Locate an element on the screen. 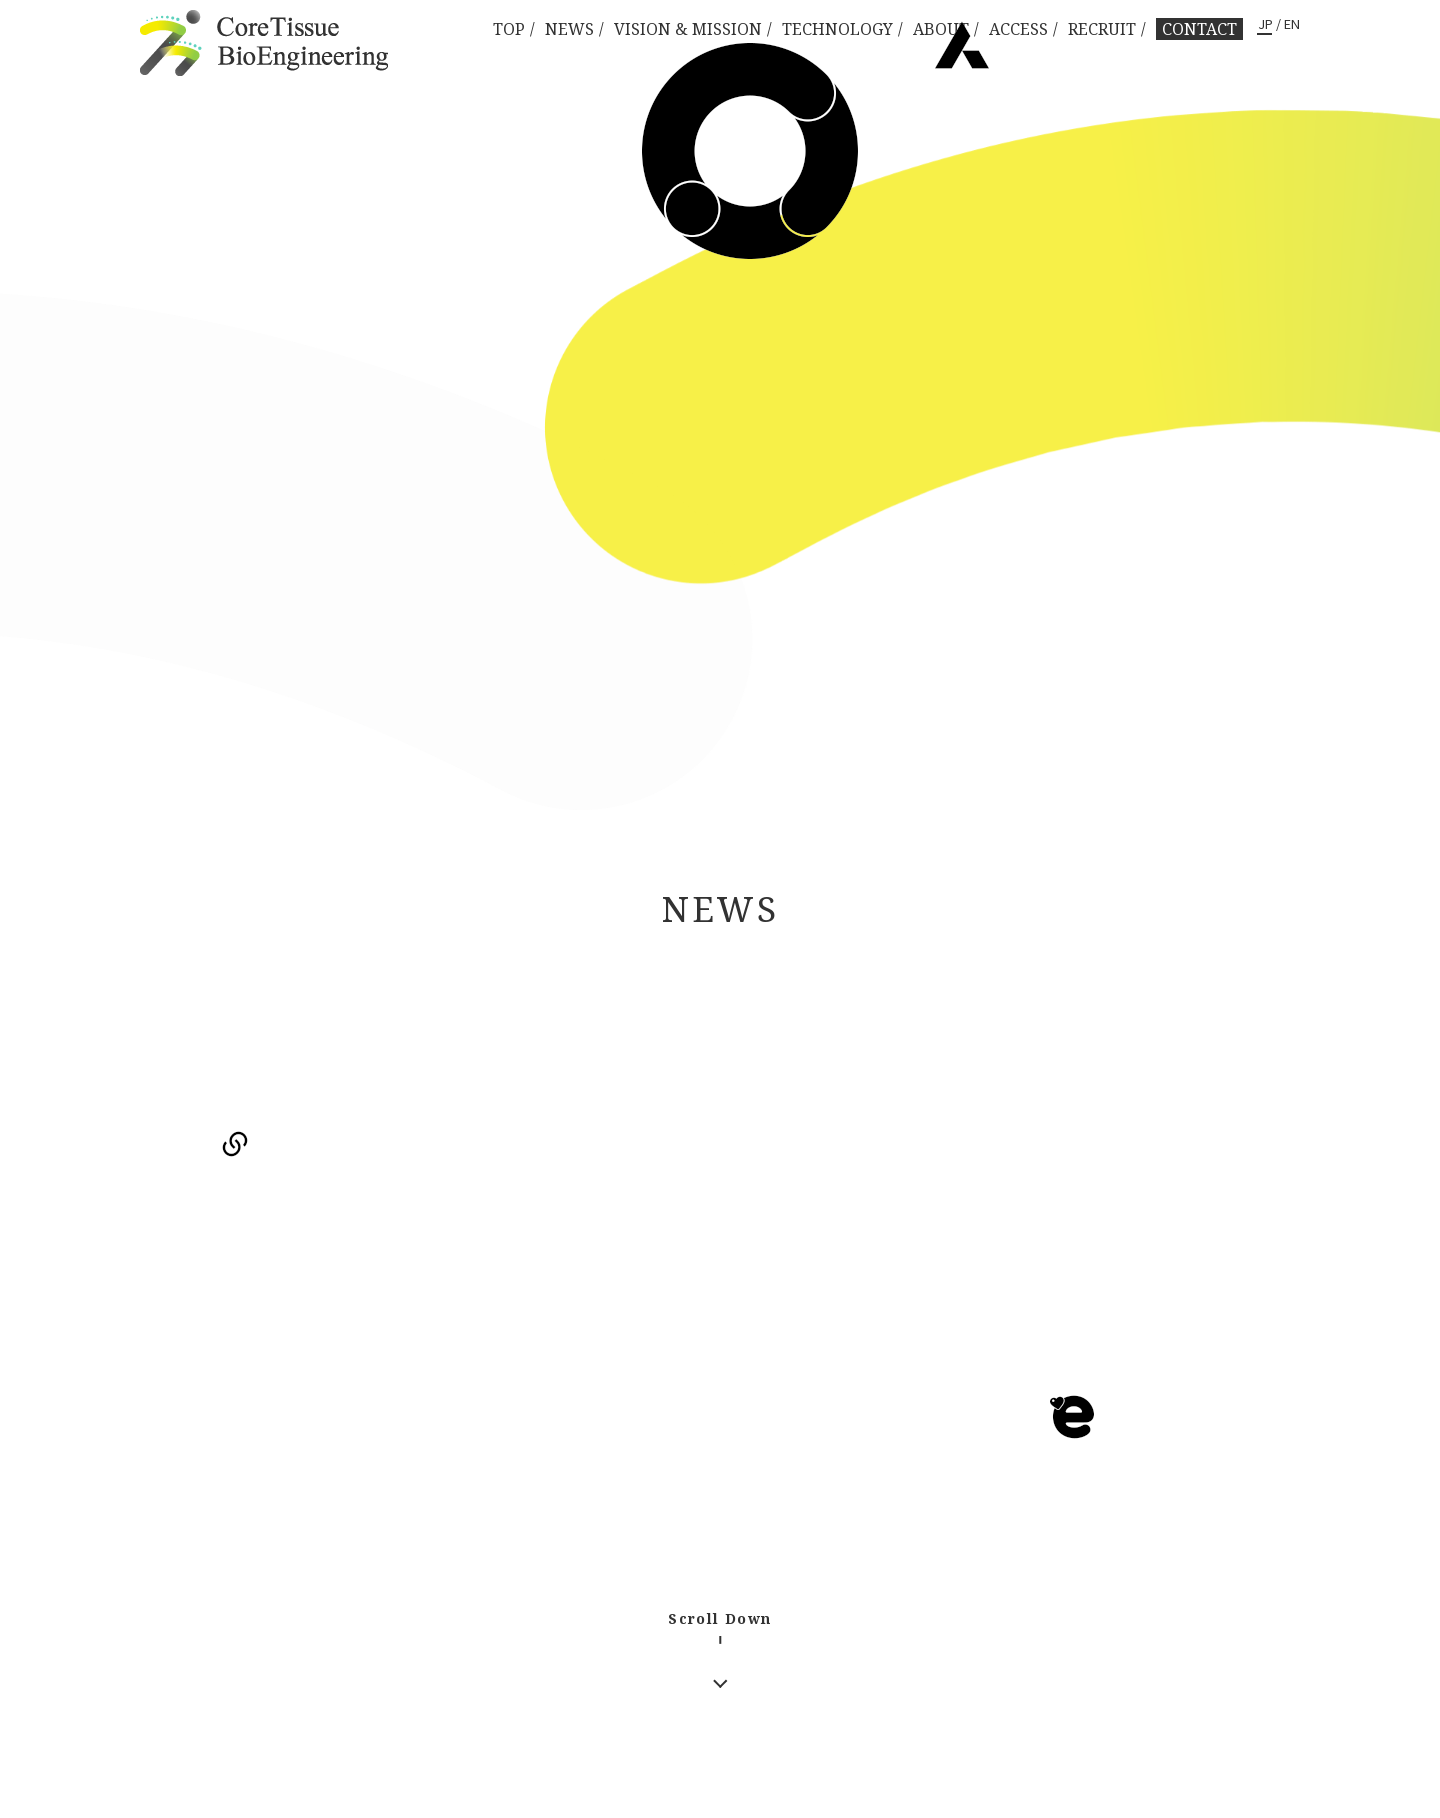 The height and width of the screenshot is (1818, 1440). open the ente app is located at coordinates (1072, 1417).